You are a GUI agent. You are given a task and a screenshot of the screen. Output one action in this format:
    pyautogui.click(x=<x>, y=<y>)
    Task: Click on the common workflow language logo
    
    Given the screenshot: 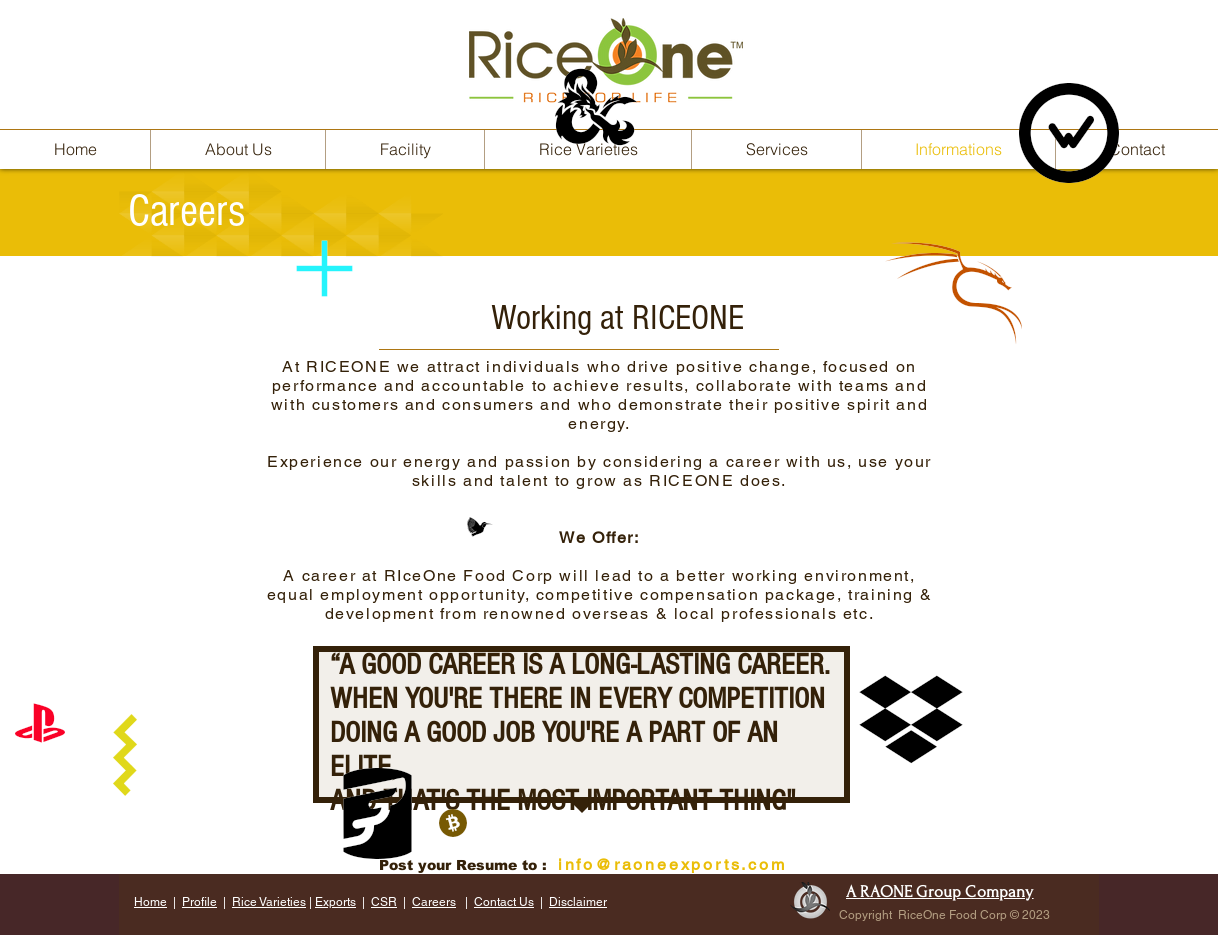 What is the action you would take?
    pyautogui.click(x=125, y=755)
    